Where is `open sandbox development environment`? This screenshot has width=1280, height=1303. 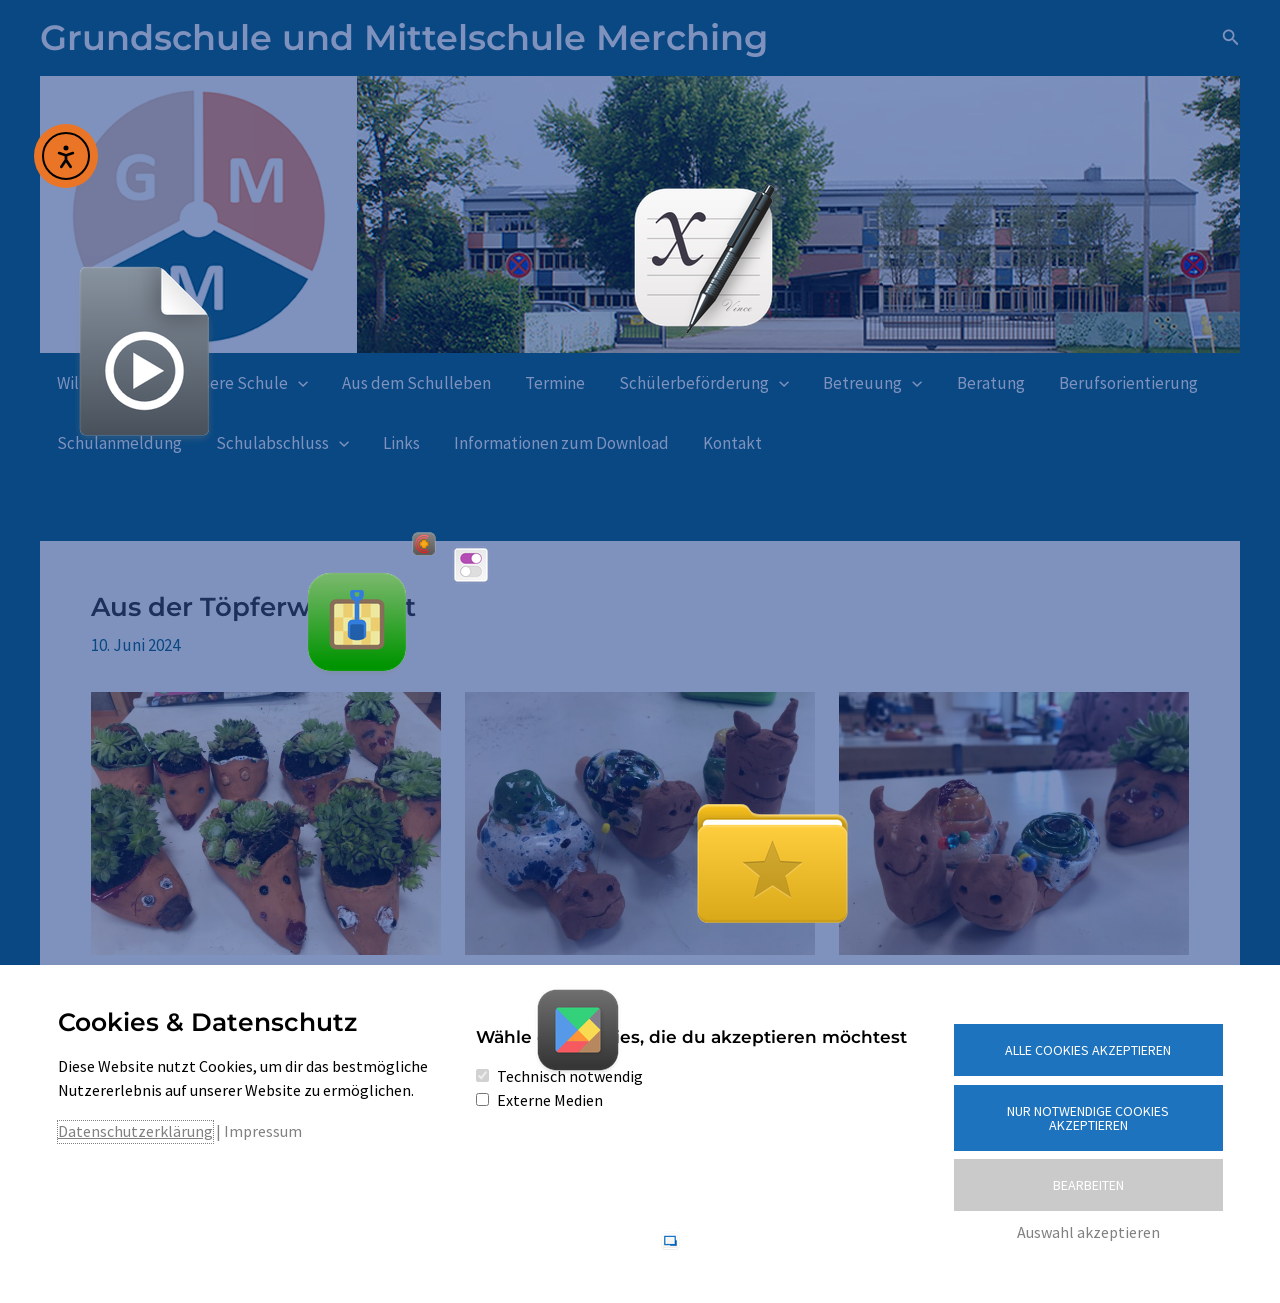 open sandbox development environment is located at coordinates (357, 622).